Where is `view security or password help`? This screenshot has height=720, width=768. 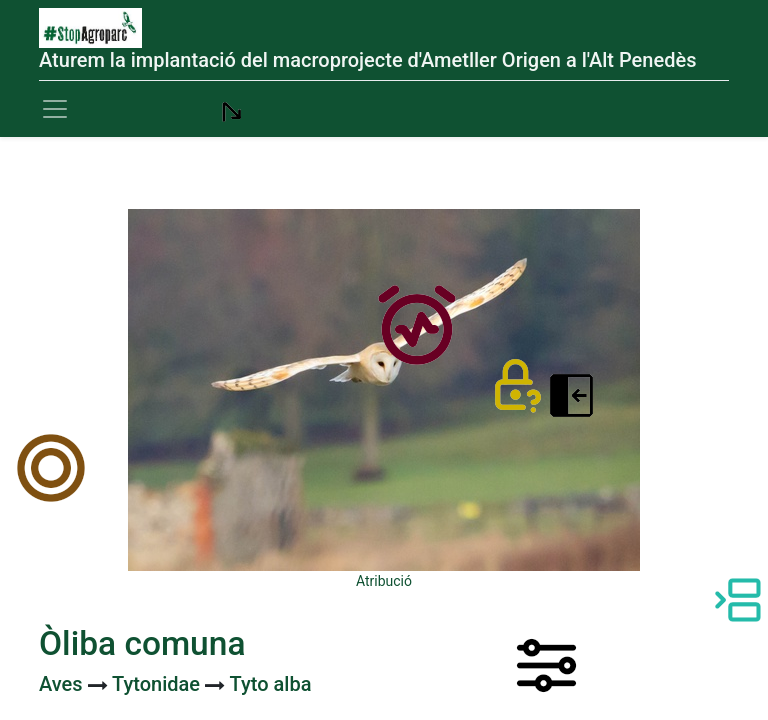
view security or password help is located at coordinates (515, 384).